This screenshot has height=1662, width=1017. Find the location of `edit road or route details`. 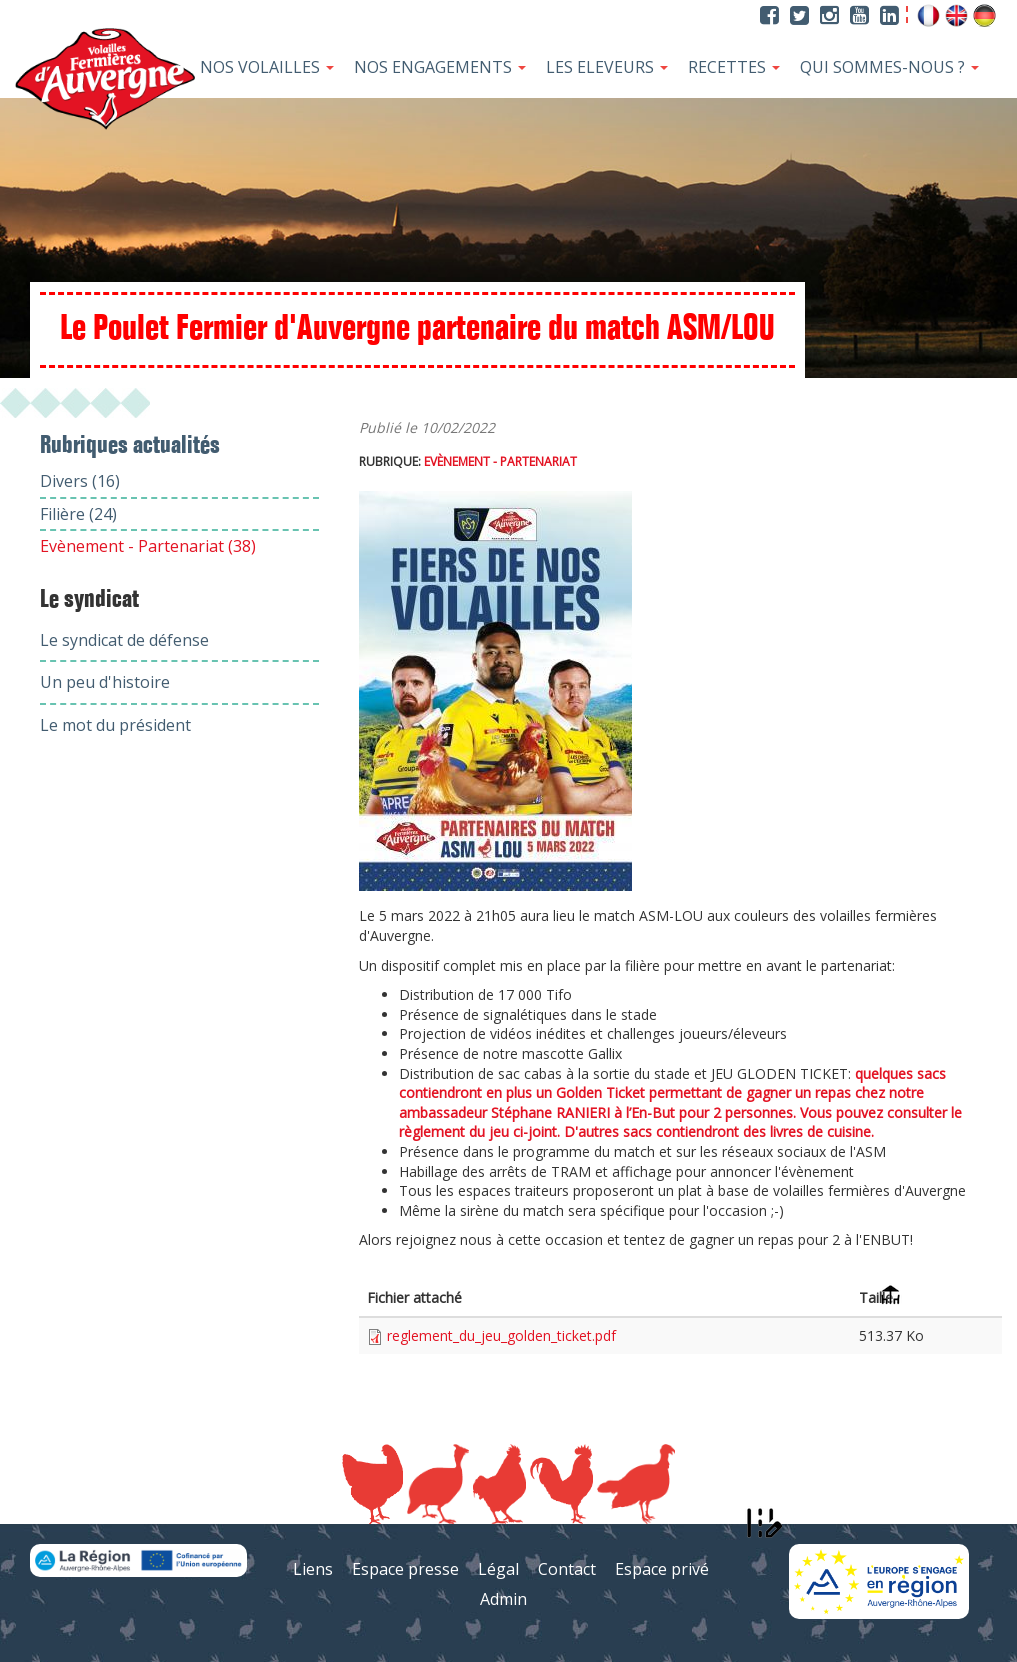

edit road or route details is located at coordinates (762, 1523).